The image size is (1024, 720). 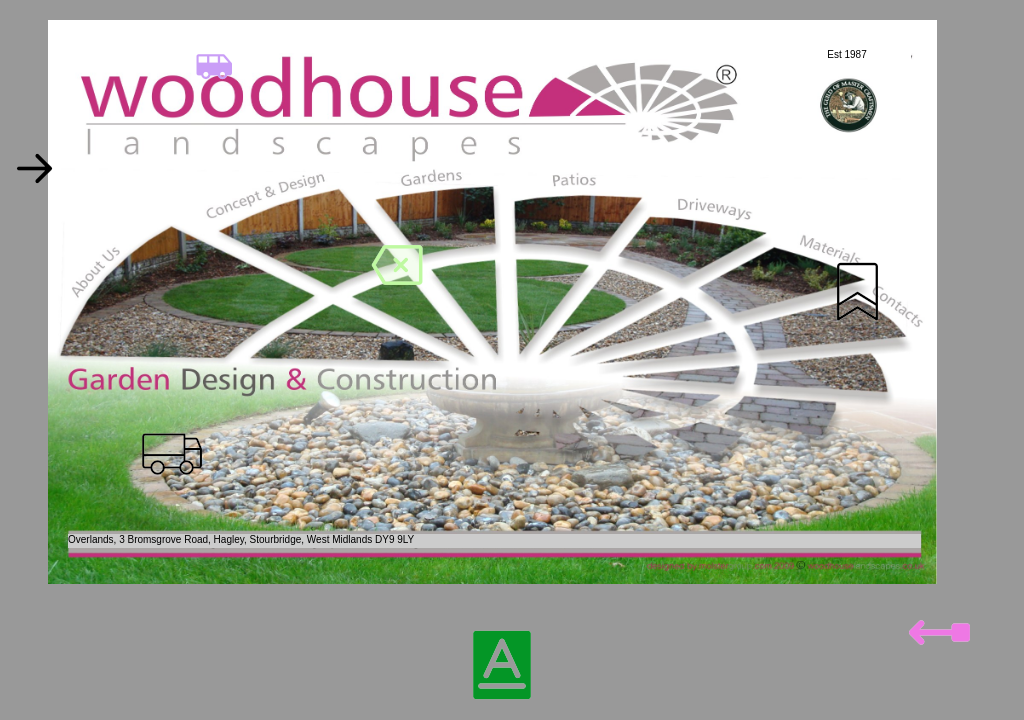 What do you see at coordinates (34, 168) in the screenshot?
I see `proceed to the next step` at bounding box center [34, 168].